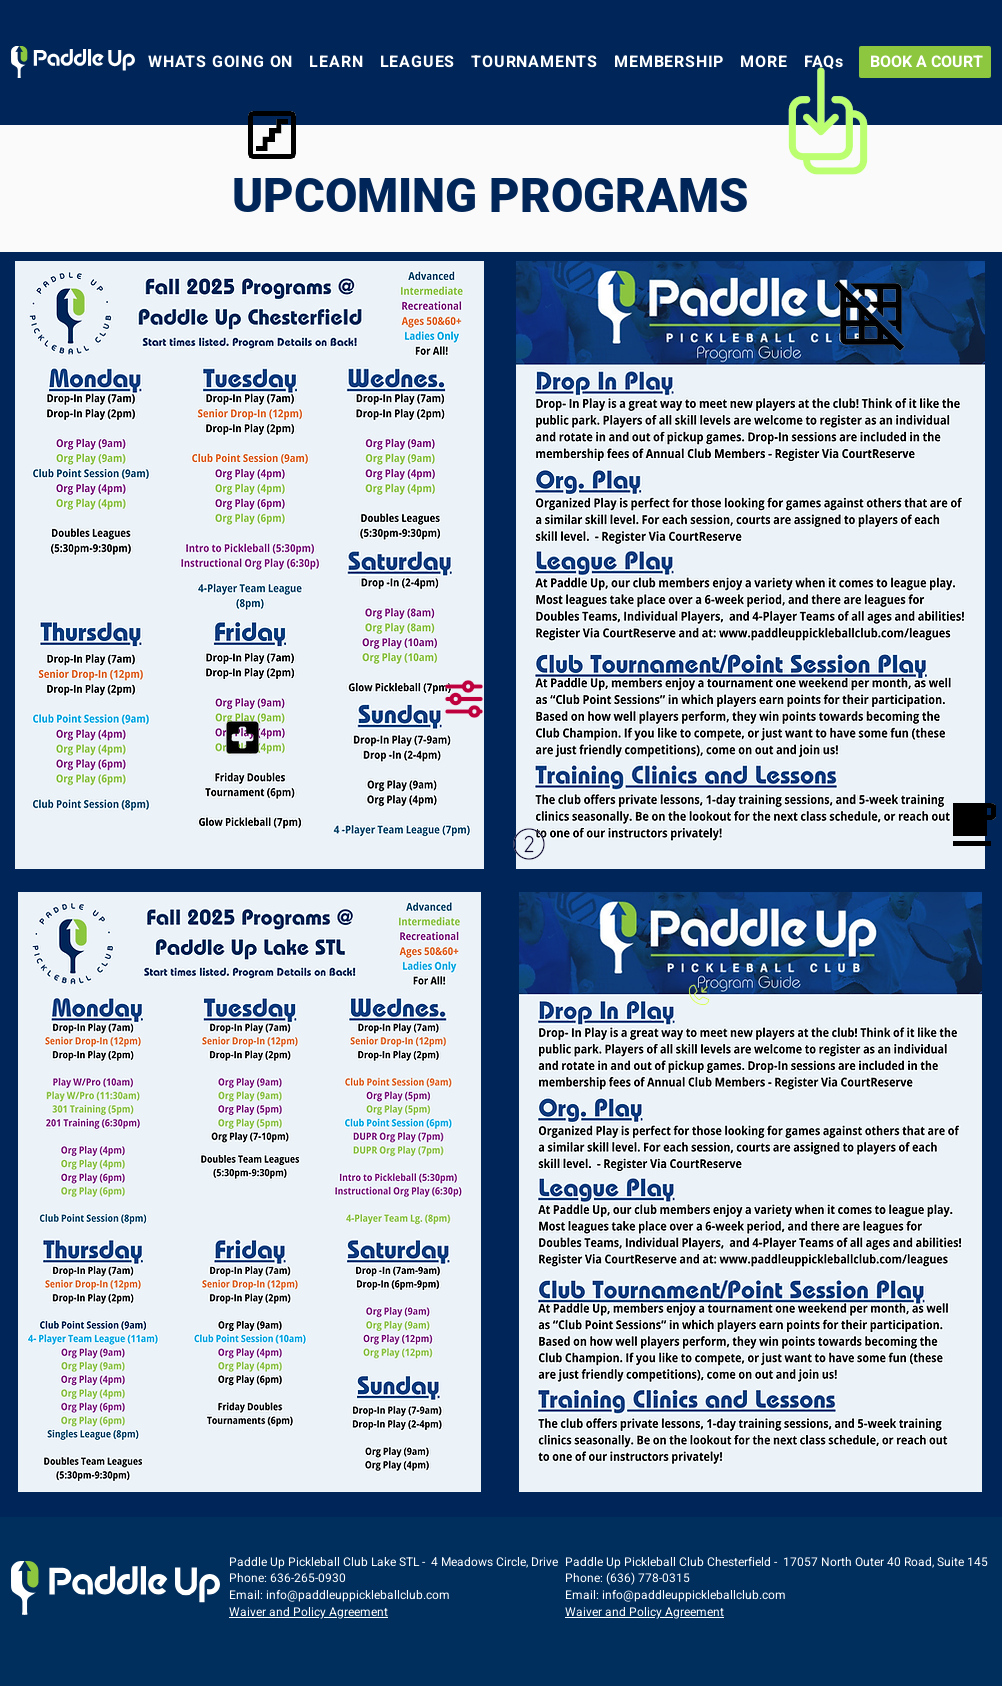 The width and height of the screenshot is (1002, 1686). Describe the element at coordinates (242, 737) in the screenshot. I see `find nearby hospitals or medical facilities` at that location.